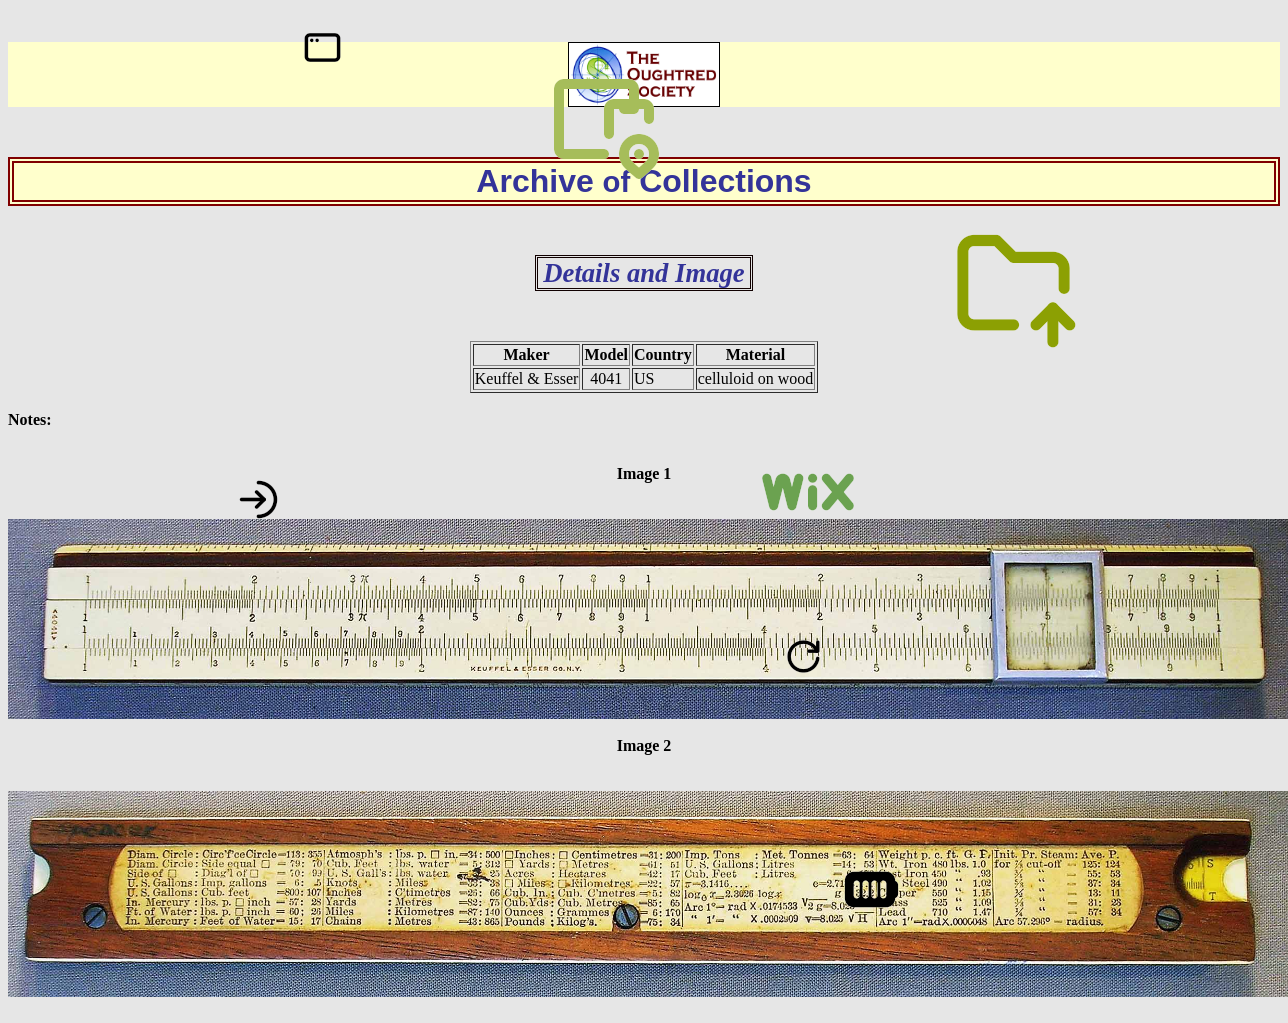 This screenshot has width=1288, height=1023. I want to click on link to Wix website builder, so click(808, 492).